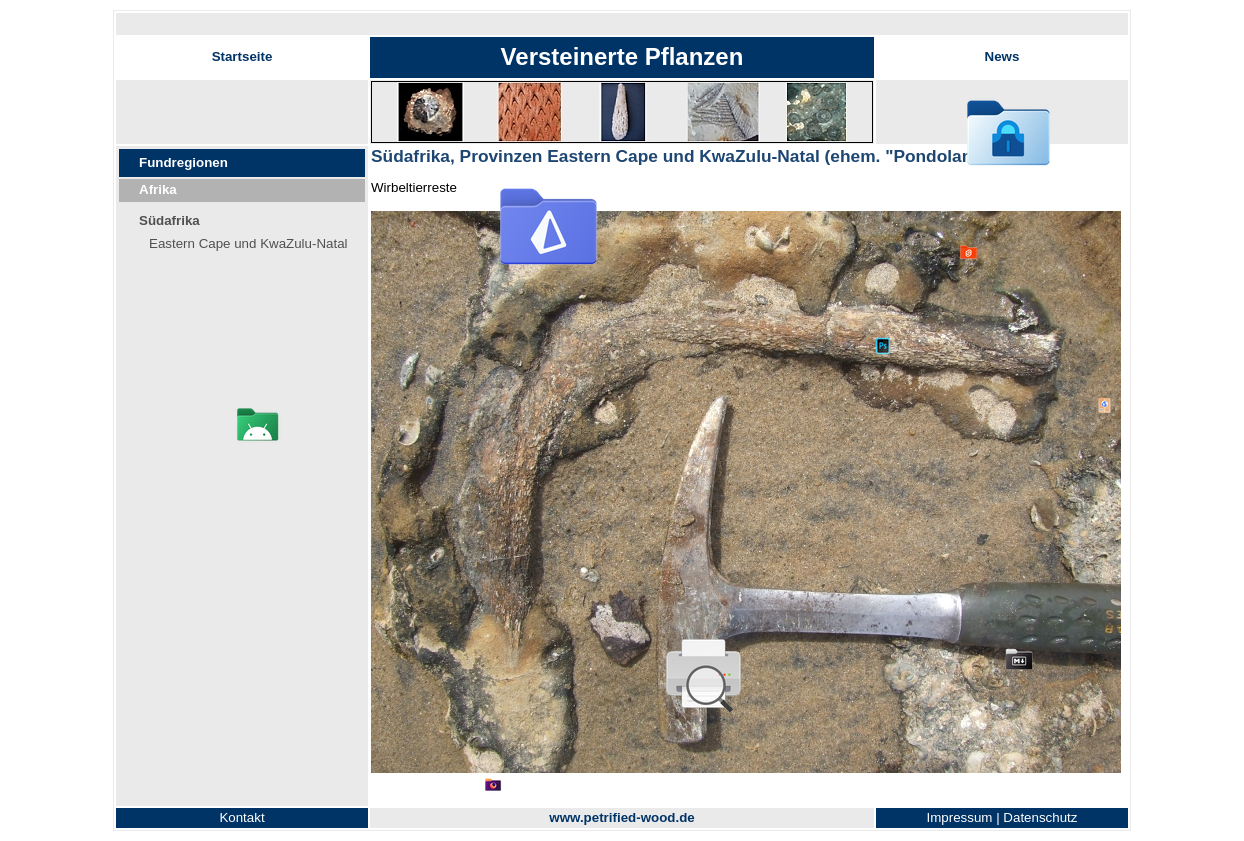  What do you see at coordinates (883, 346) in the screenshot?
I see `adobe photoshop file type indicator` at bounding box center [883, 346].